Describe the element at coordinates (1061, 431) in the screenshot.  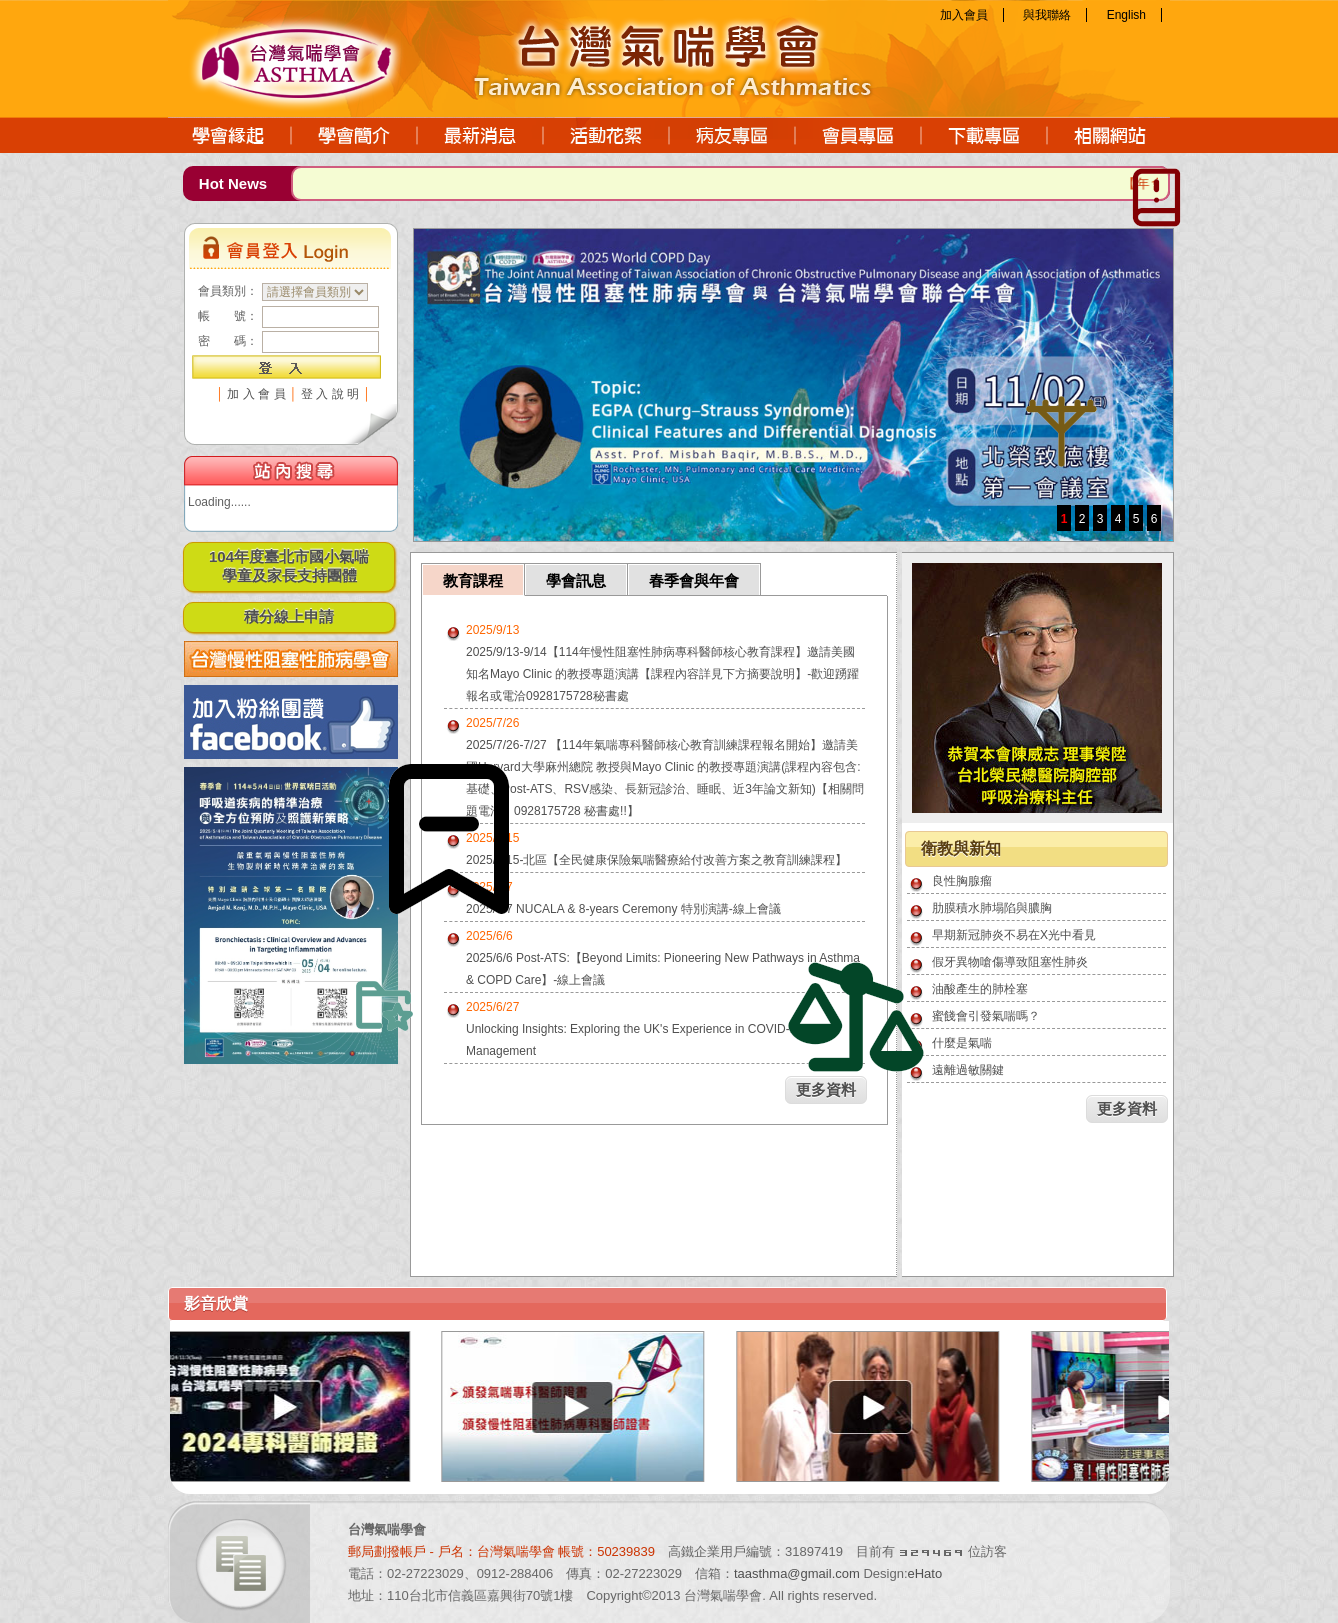
I see `indicates electrical or power utilities` at that location.